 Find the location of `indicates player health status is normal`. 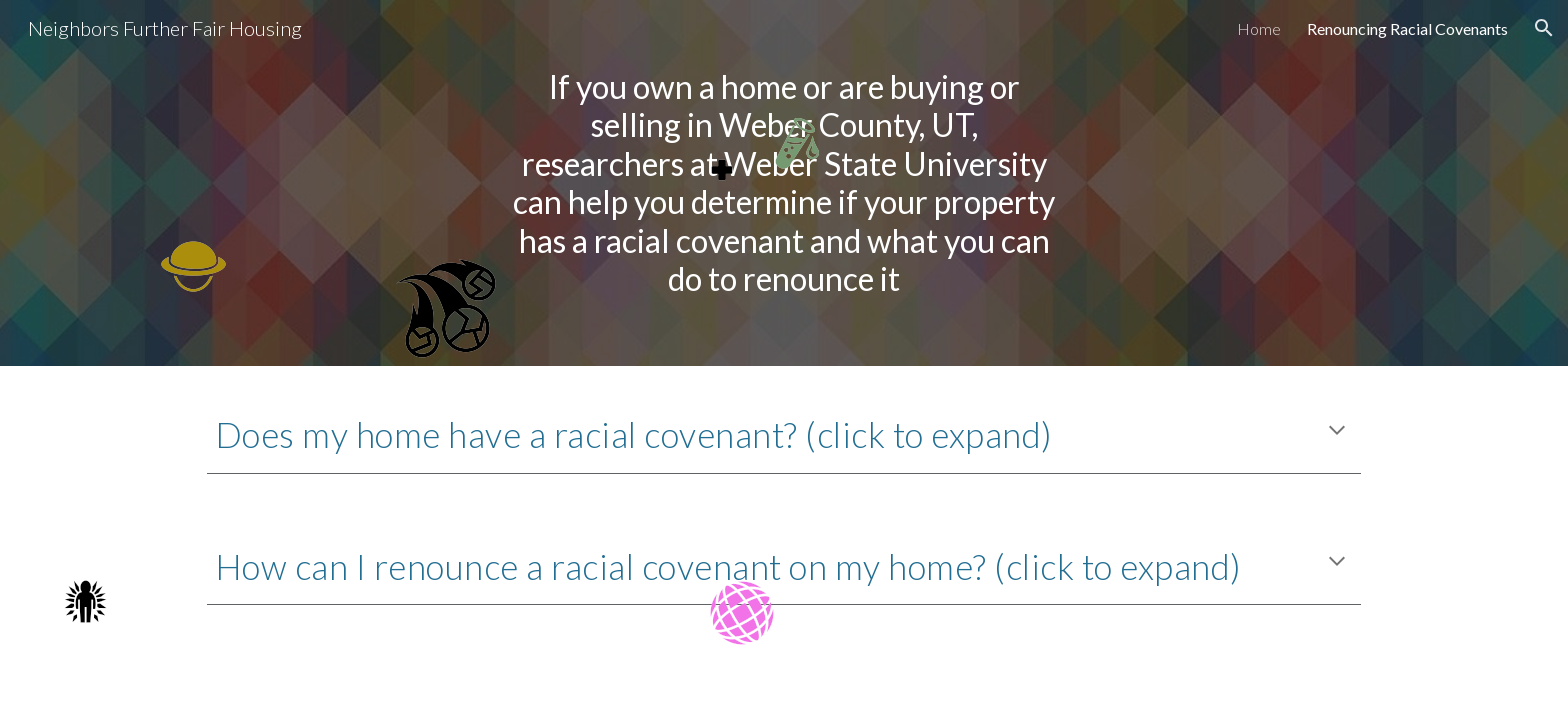

indicates player health status is normal is located at coordinates (722, 170).